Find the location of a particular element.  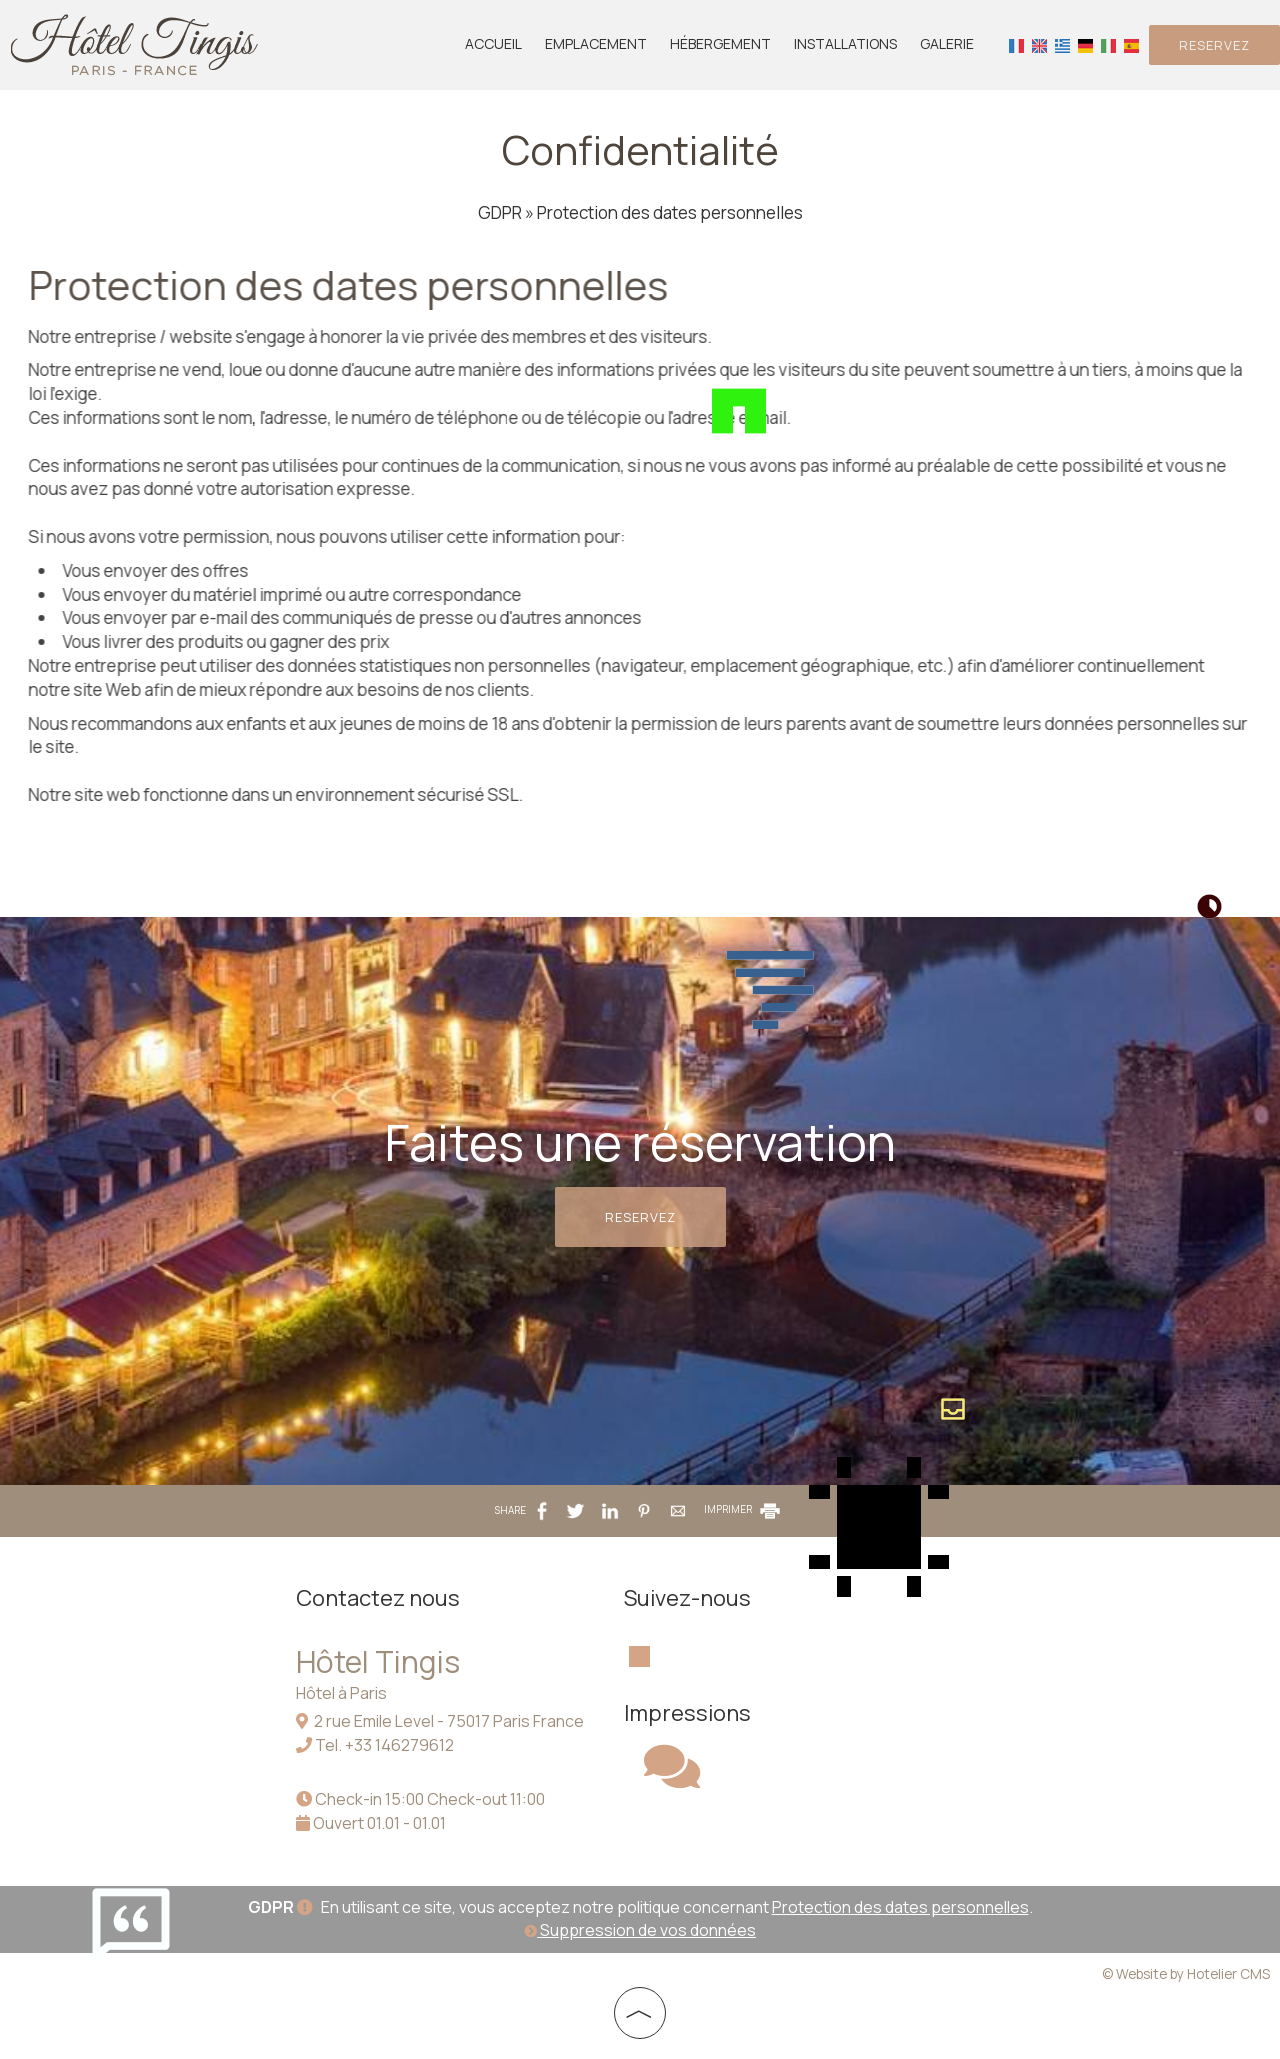

NetApp company logo is located at coordinates (739, 411).